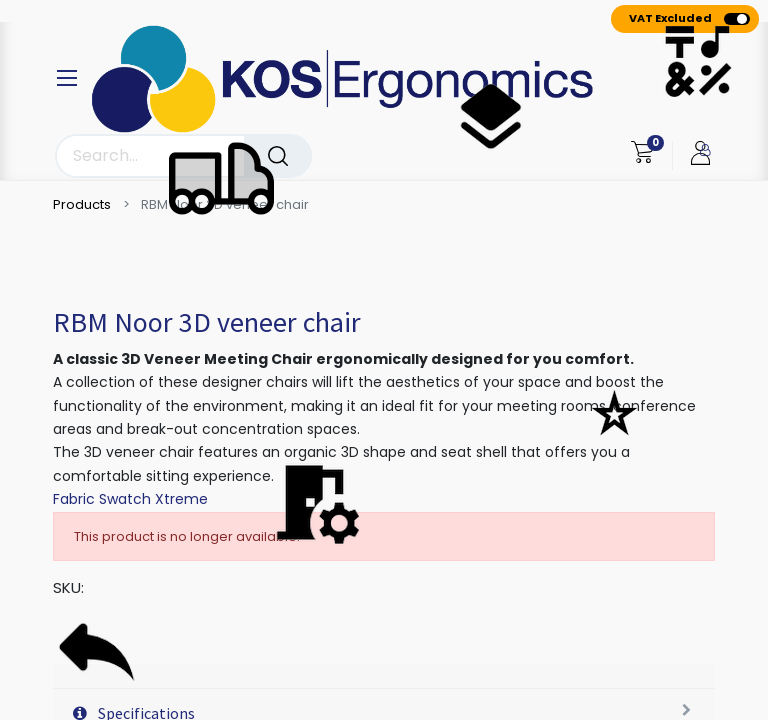  Describe the element at coordinates (221, 178) in the screenshot. I see `track shipment or delivery status` at that location.